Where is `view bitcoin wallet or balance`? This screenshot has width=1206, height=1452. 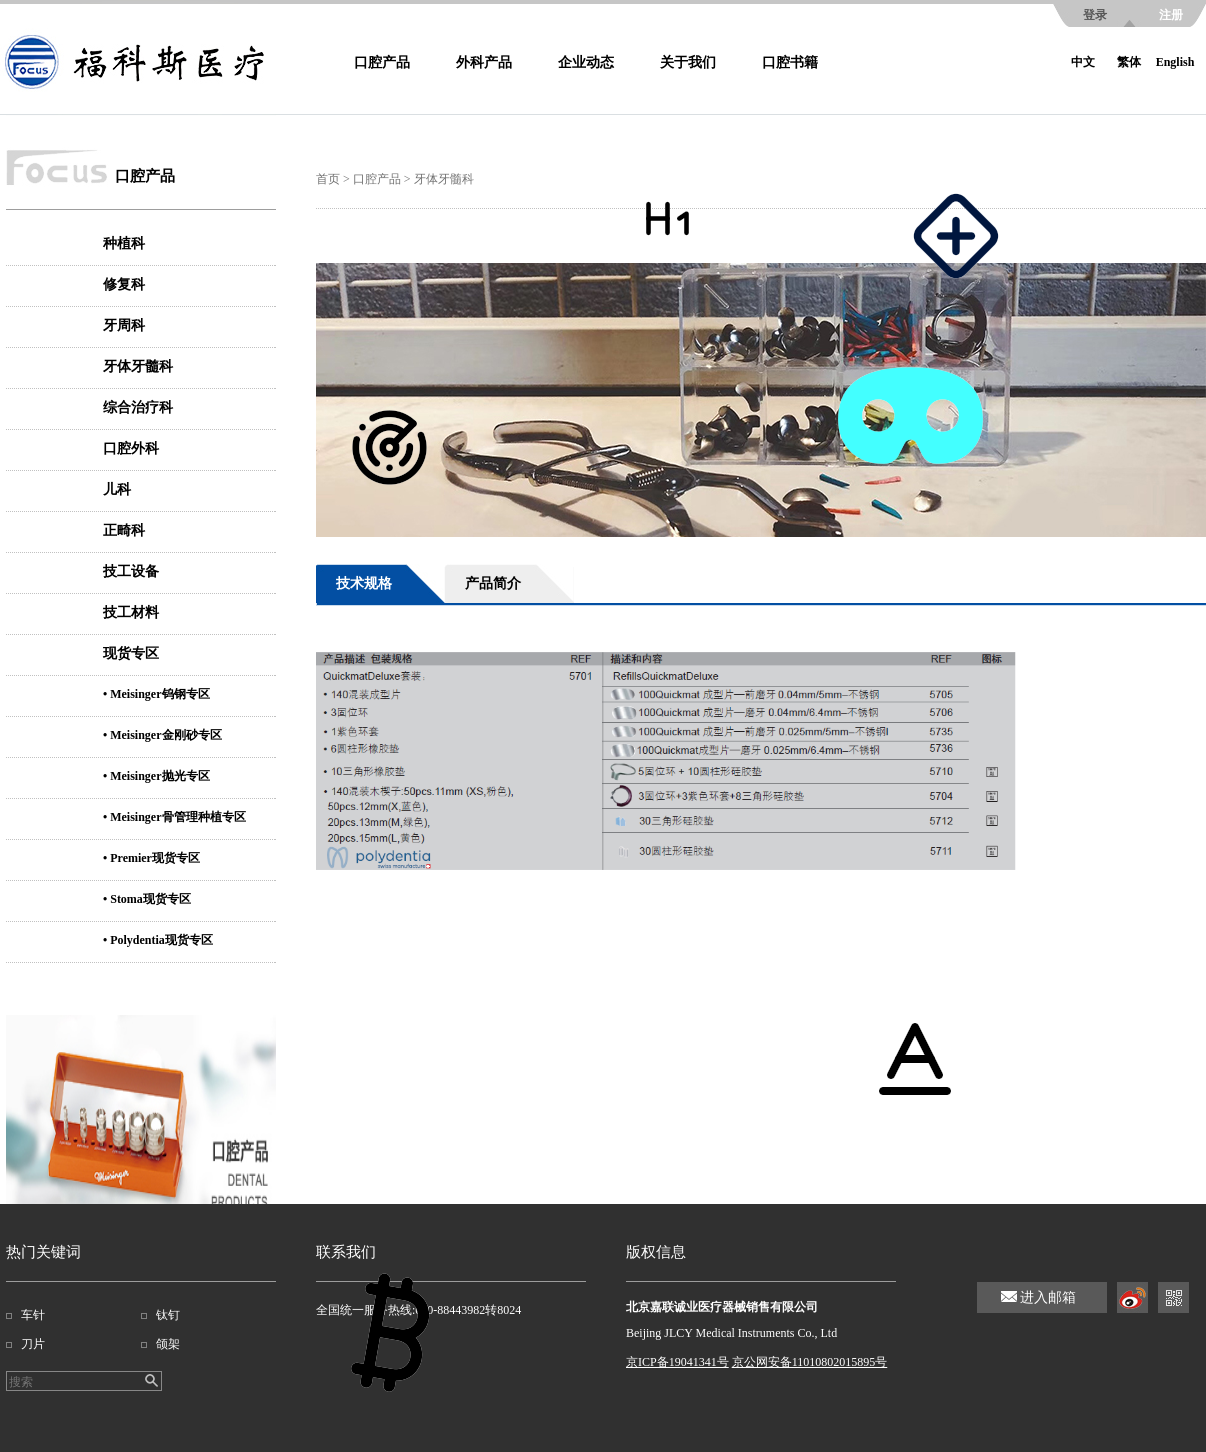 view bitcoin wallet or balance is located at coordinates (392, 1333).